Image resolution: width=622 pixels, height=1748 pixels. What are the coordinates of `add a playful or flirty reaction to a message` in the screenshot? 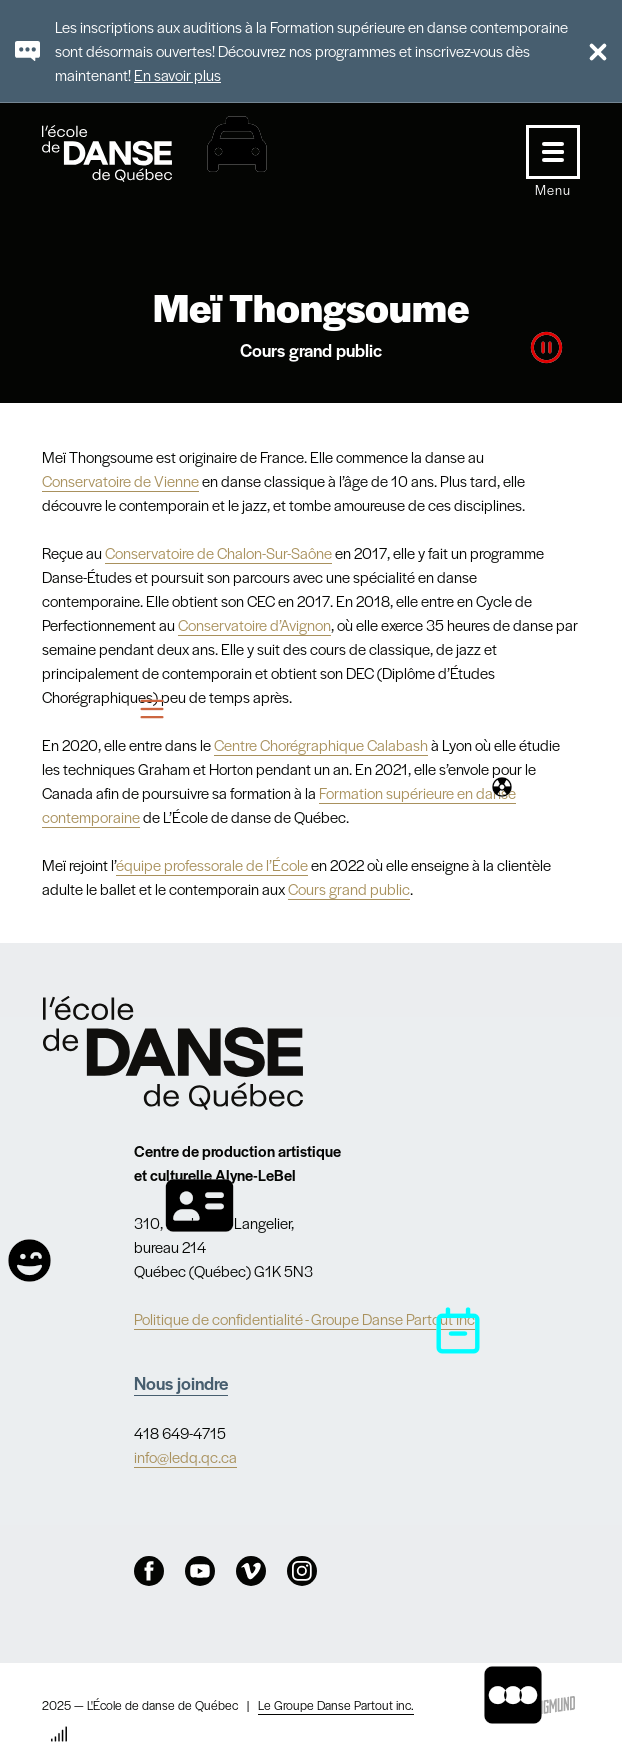 It's located at (29, 1260).